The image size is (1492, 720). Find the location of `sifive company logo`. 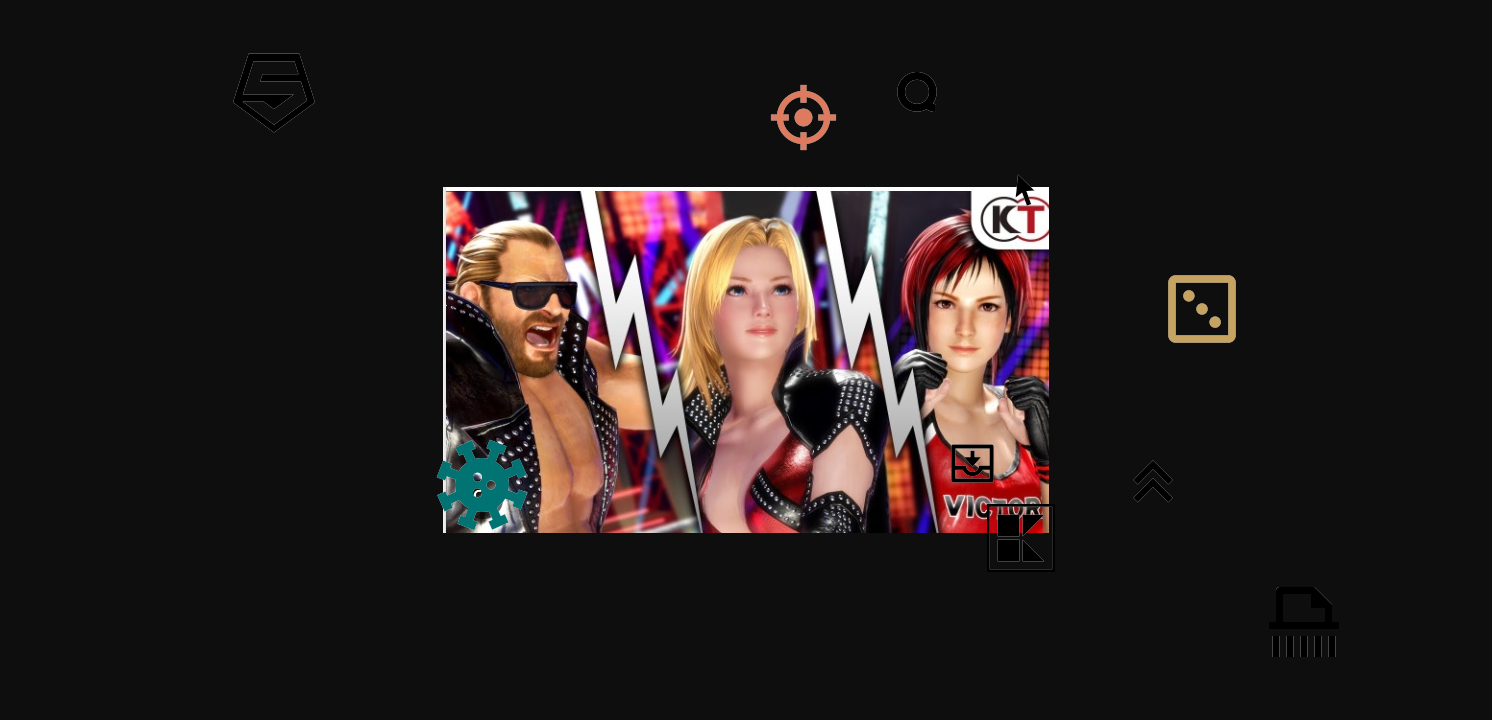

sifive company logo is located at coordinates (274, 93).